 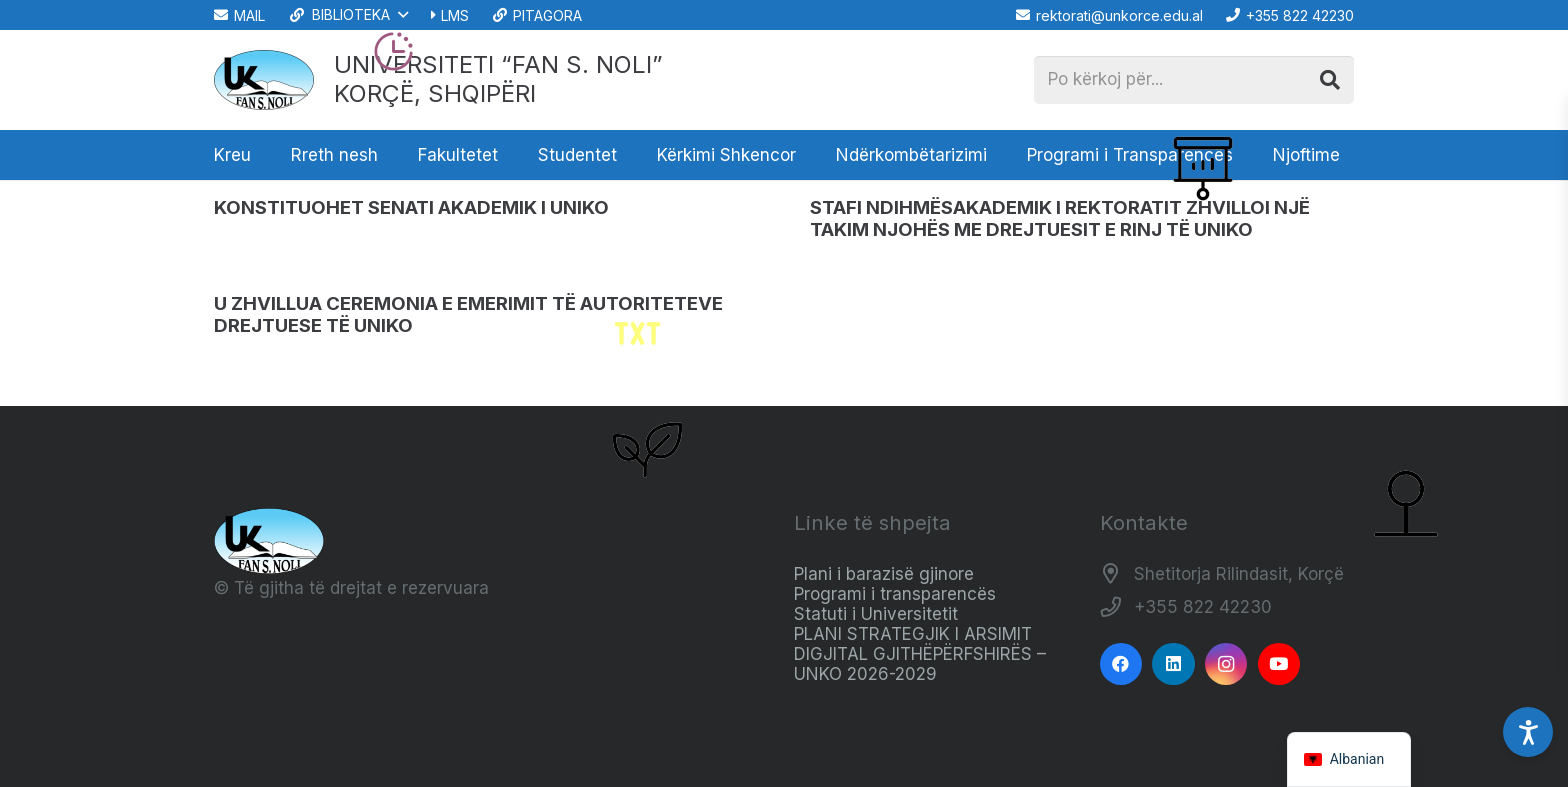 What do you see at coordinates (1406, 505) in the screenshot?
I see `mark a location on the map` at bounding box center [1406, 505].